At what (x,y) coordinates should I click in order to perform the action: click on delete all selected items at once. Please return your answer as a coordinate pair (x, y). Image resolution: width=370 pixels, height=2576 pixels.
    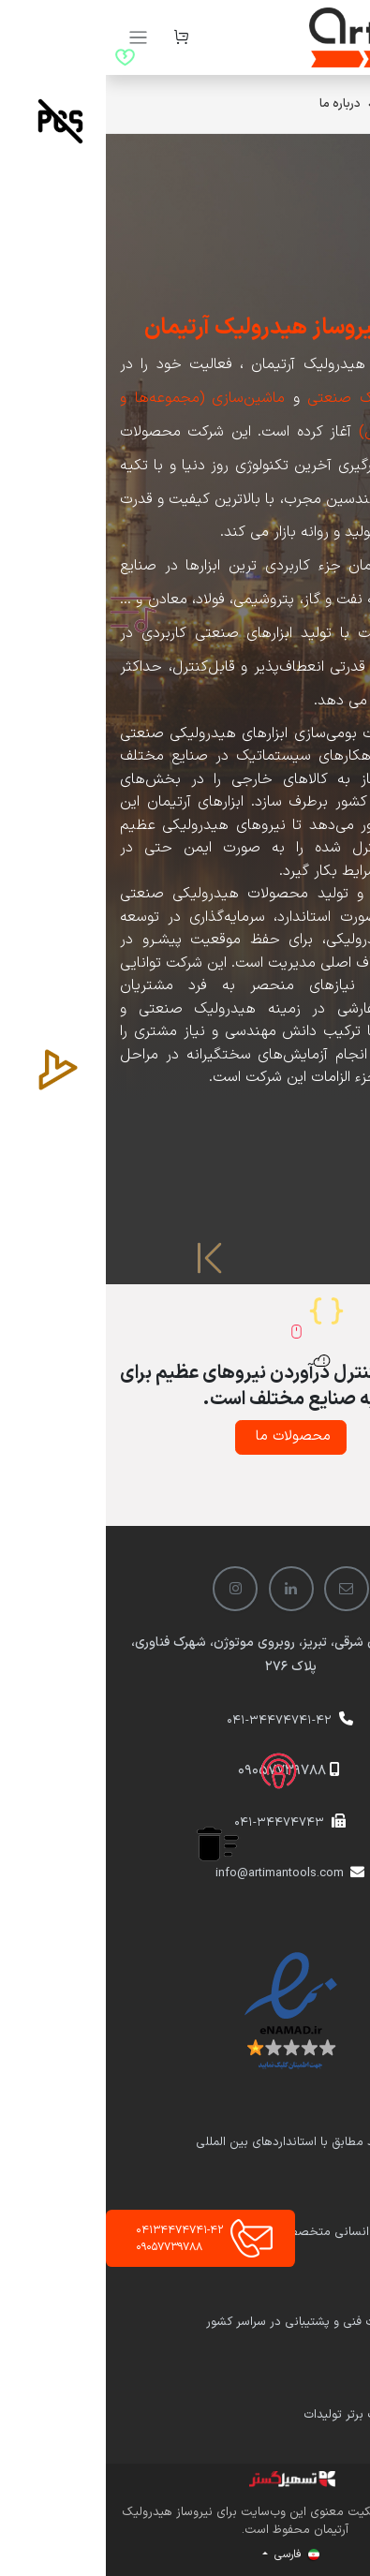
    Looking at the image, I should click on (217, 1843).